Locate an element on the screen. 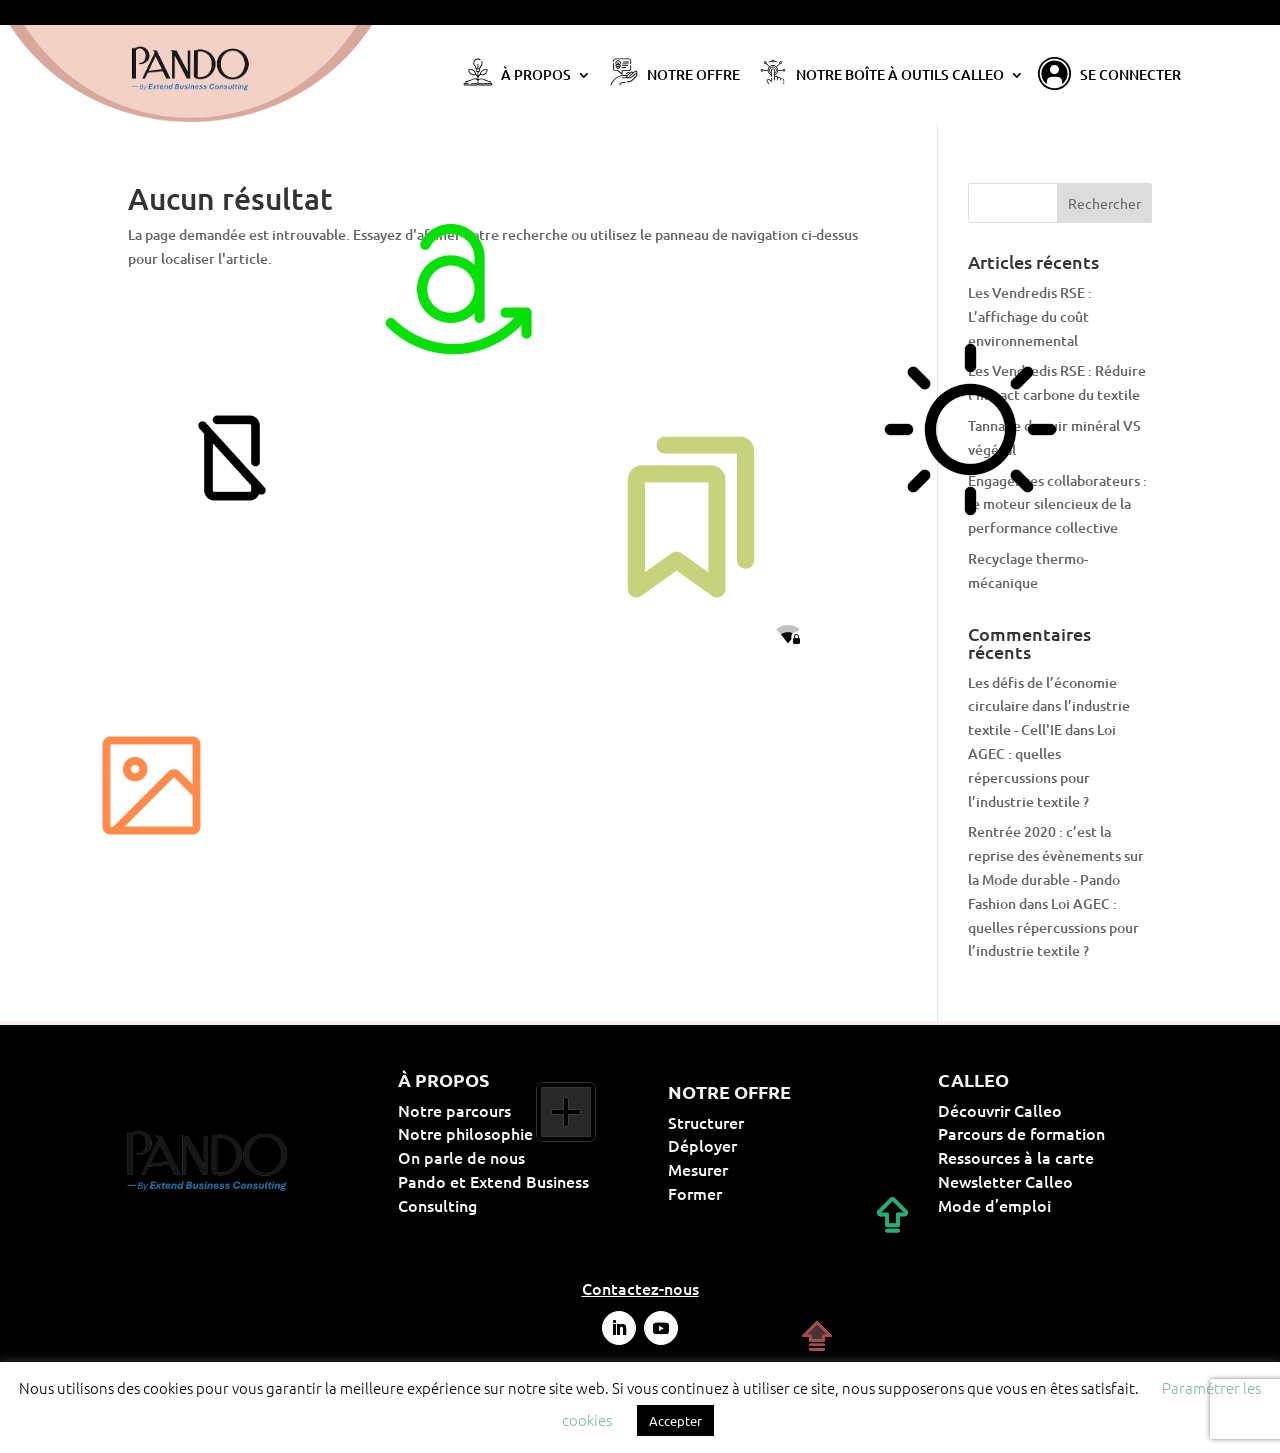  open the Amazon app or website is located at coordinates (453, 286).